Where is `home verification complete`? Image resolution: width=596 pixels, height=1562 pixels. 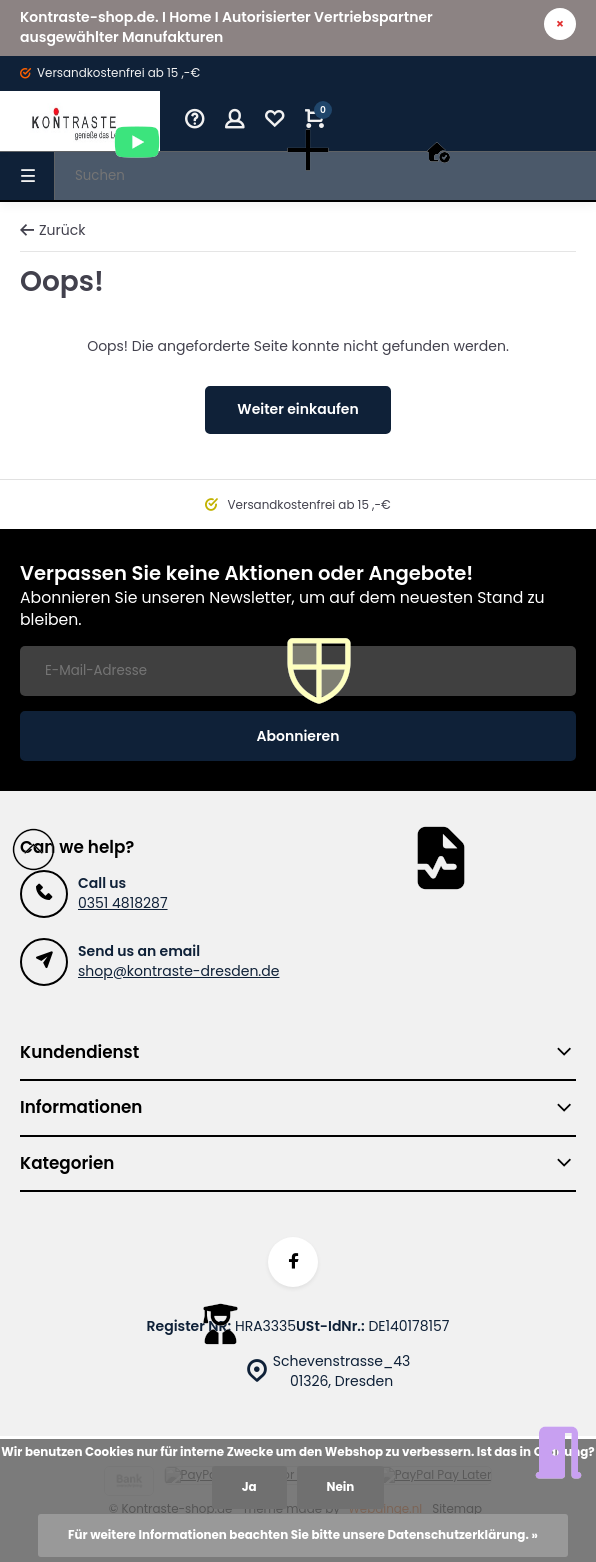 home verification complete is located at coordinates (438, 152).